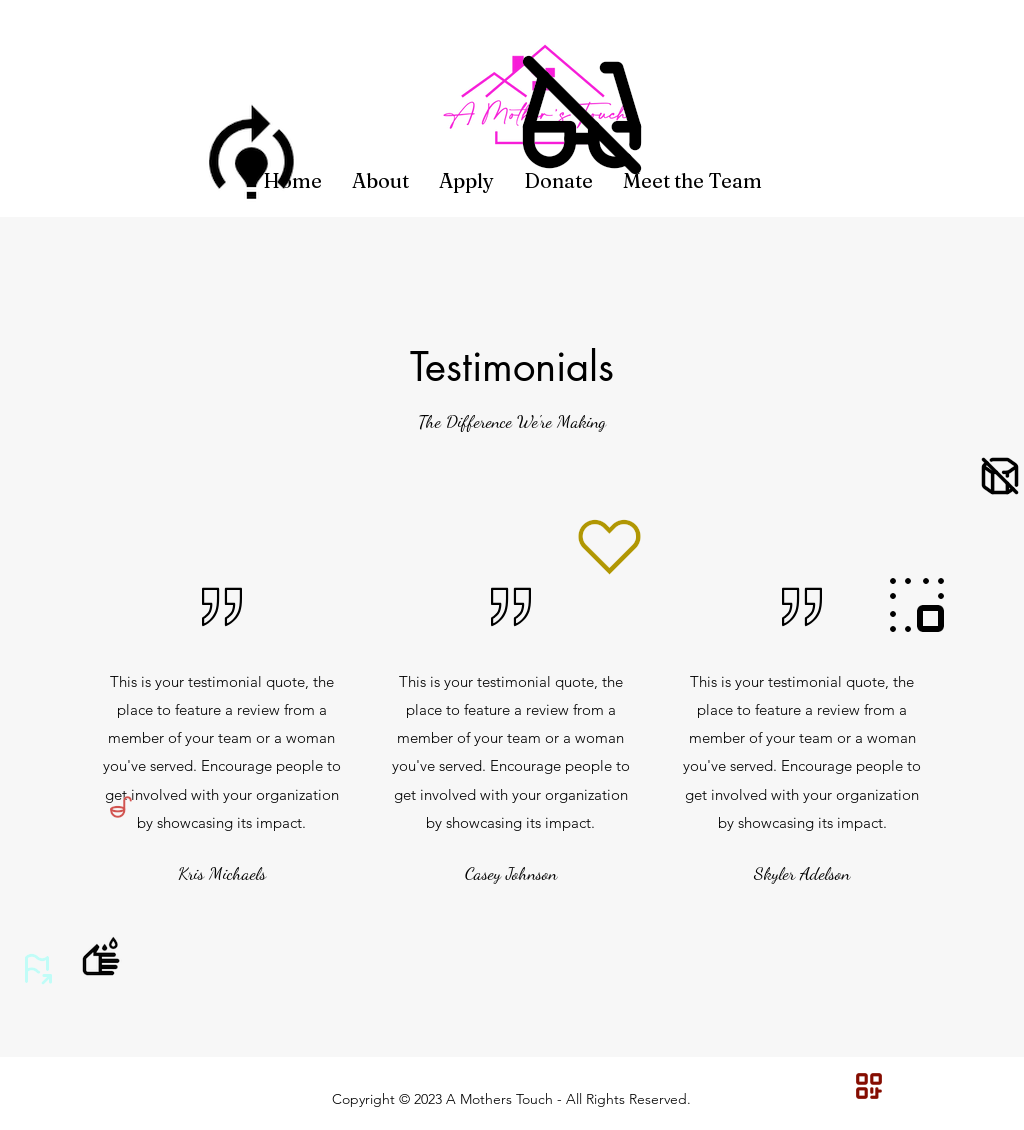 This screenshot has height=1130, width=1024. I want to click on share a flagged item or report, so click(37, 968).